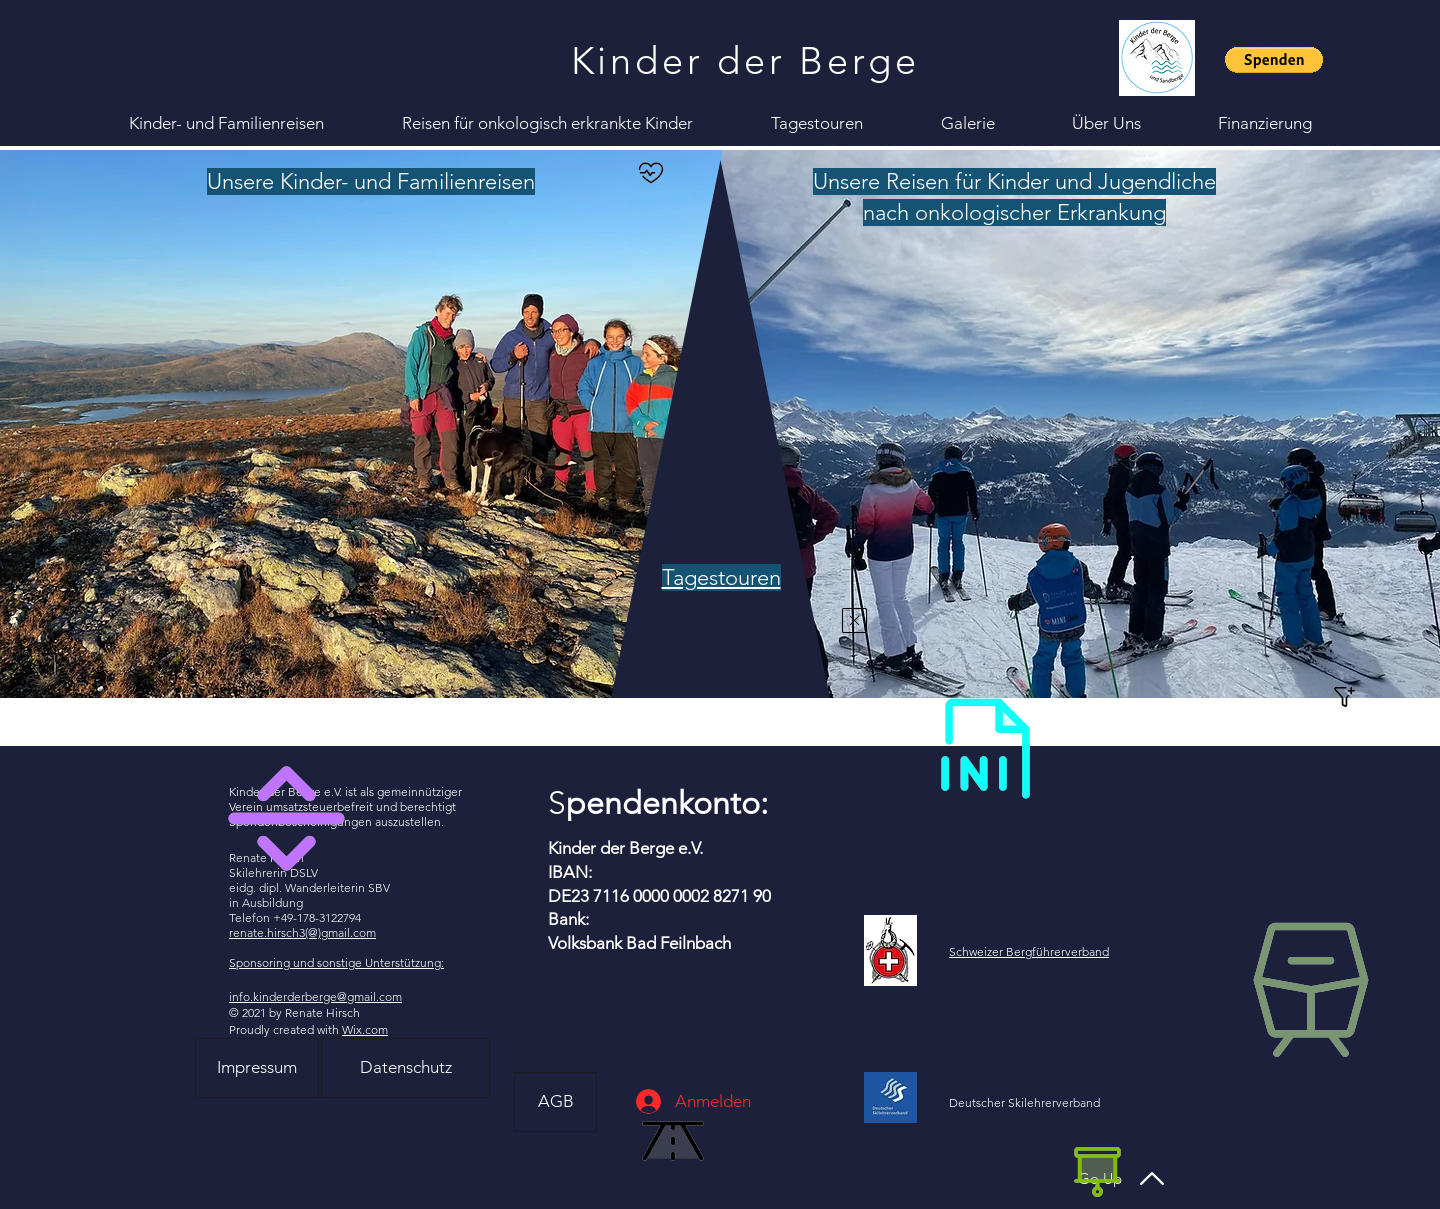  What do you see at coordinates (1344, 696) in the screenshot?
I see `add a new filter` at bounding box center [1344, 696].